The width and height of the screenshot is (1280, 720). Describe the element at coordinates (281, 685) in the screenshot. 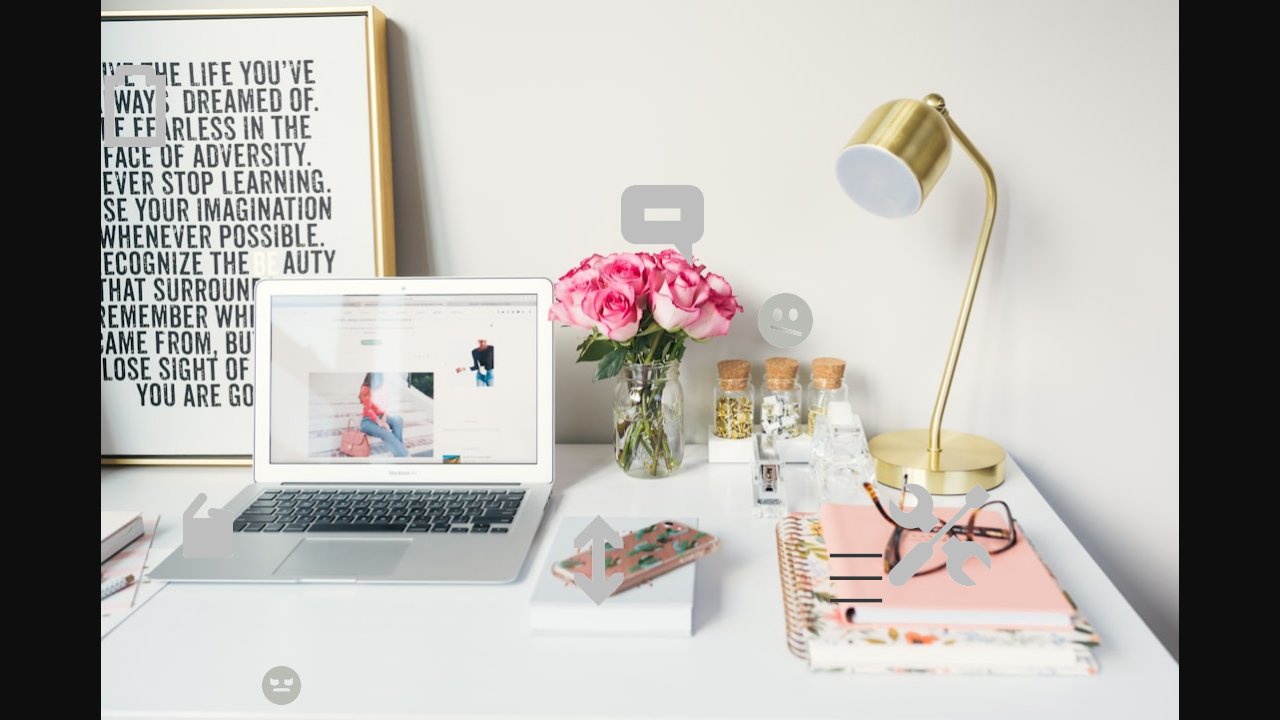

I see `react with anger to a message or post` at that location.